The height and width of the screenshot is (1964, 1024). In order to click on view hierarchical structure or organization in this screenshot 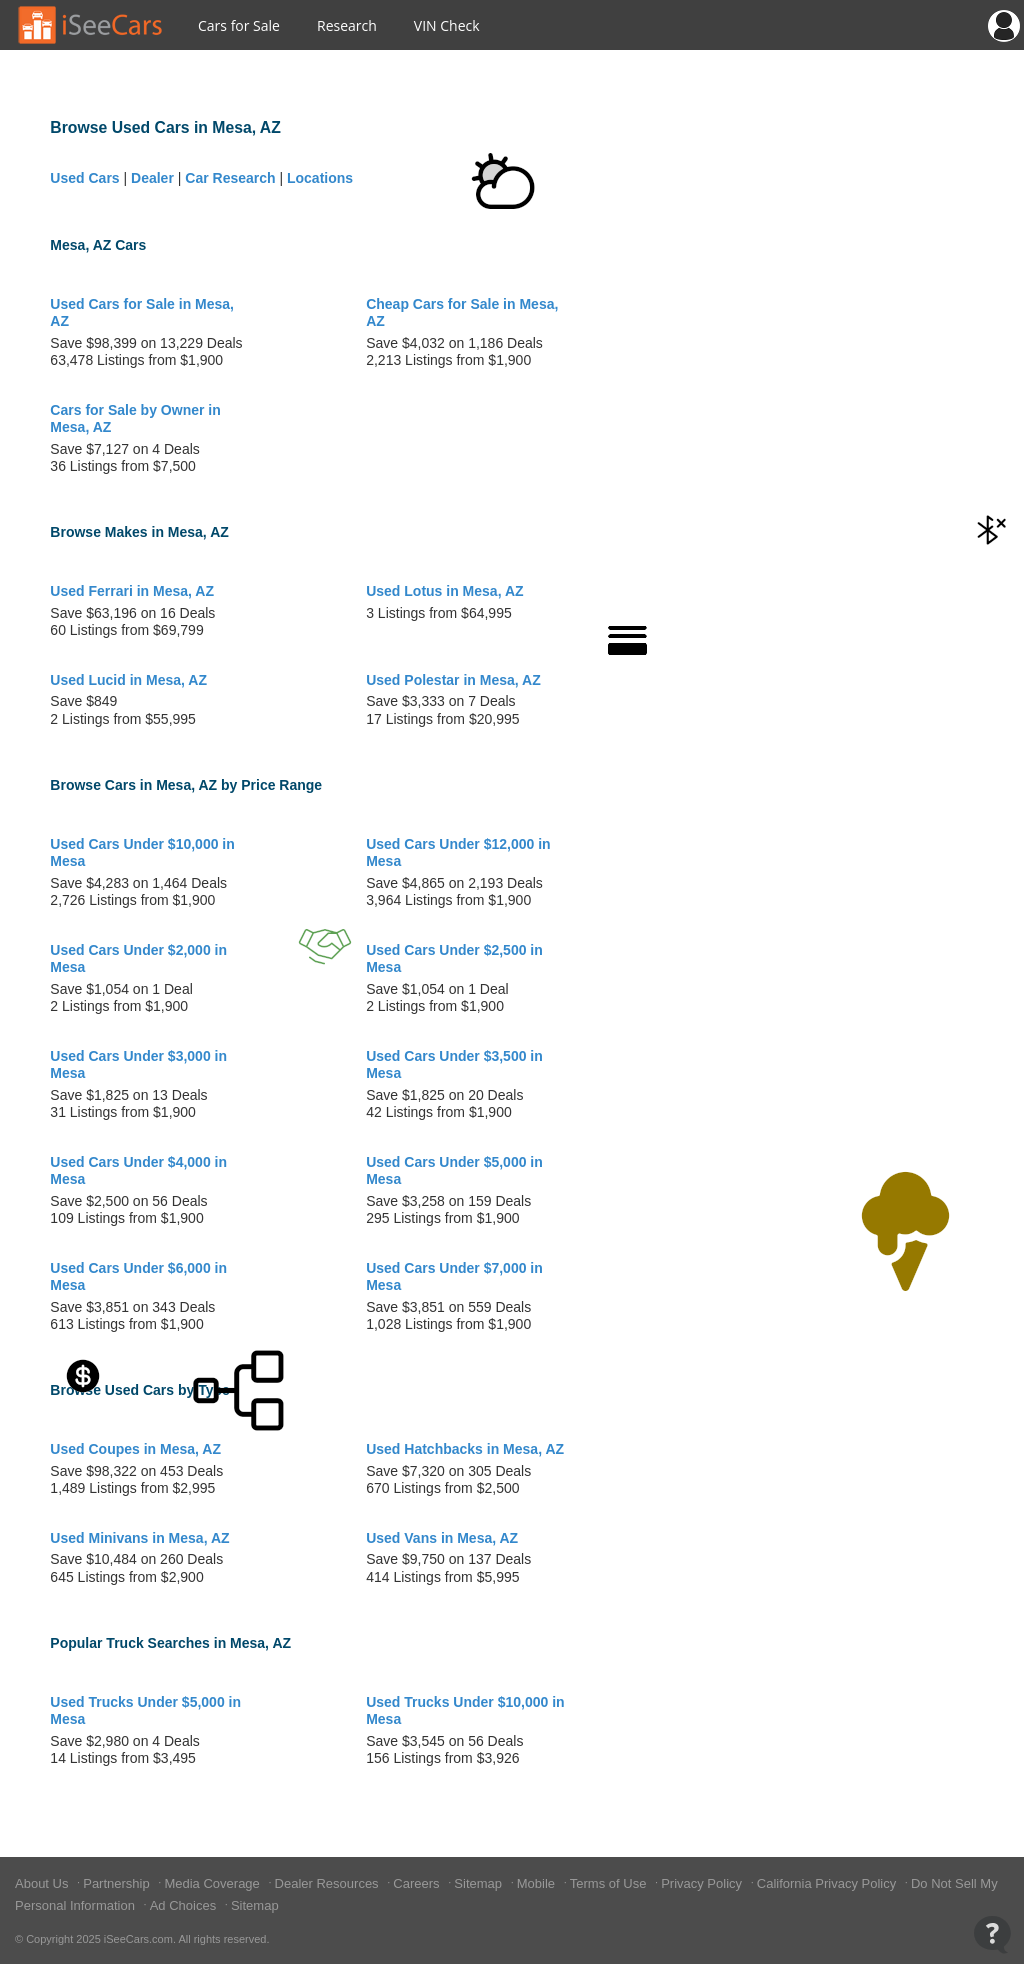, I will do `click(243, 1390)`.